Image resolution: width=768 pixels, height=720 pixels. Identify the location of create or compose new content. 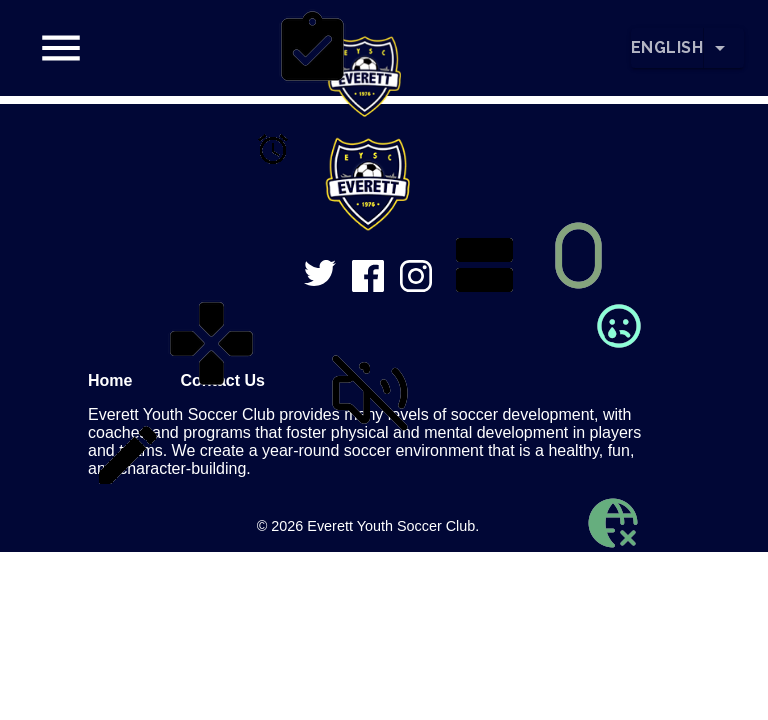
(128, 455).